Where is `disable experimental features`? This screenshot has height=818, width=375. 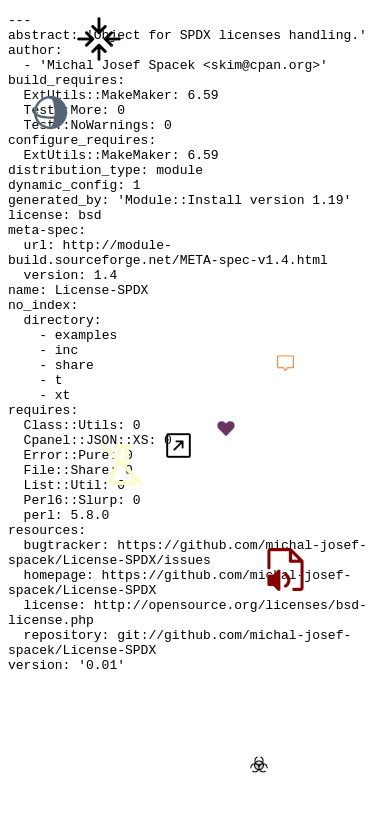
disable experimental features is located at coordinates (123, 465).